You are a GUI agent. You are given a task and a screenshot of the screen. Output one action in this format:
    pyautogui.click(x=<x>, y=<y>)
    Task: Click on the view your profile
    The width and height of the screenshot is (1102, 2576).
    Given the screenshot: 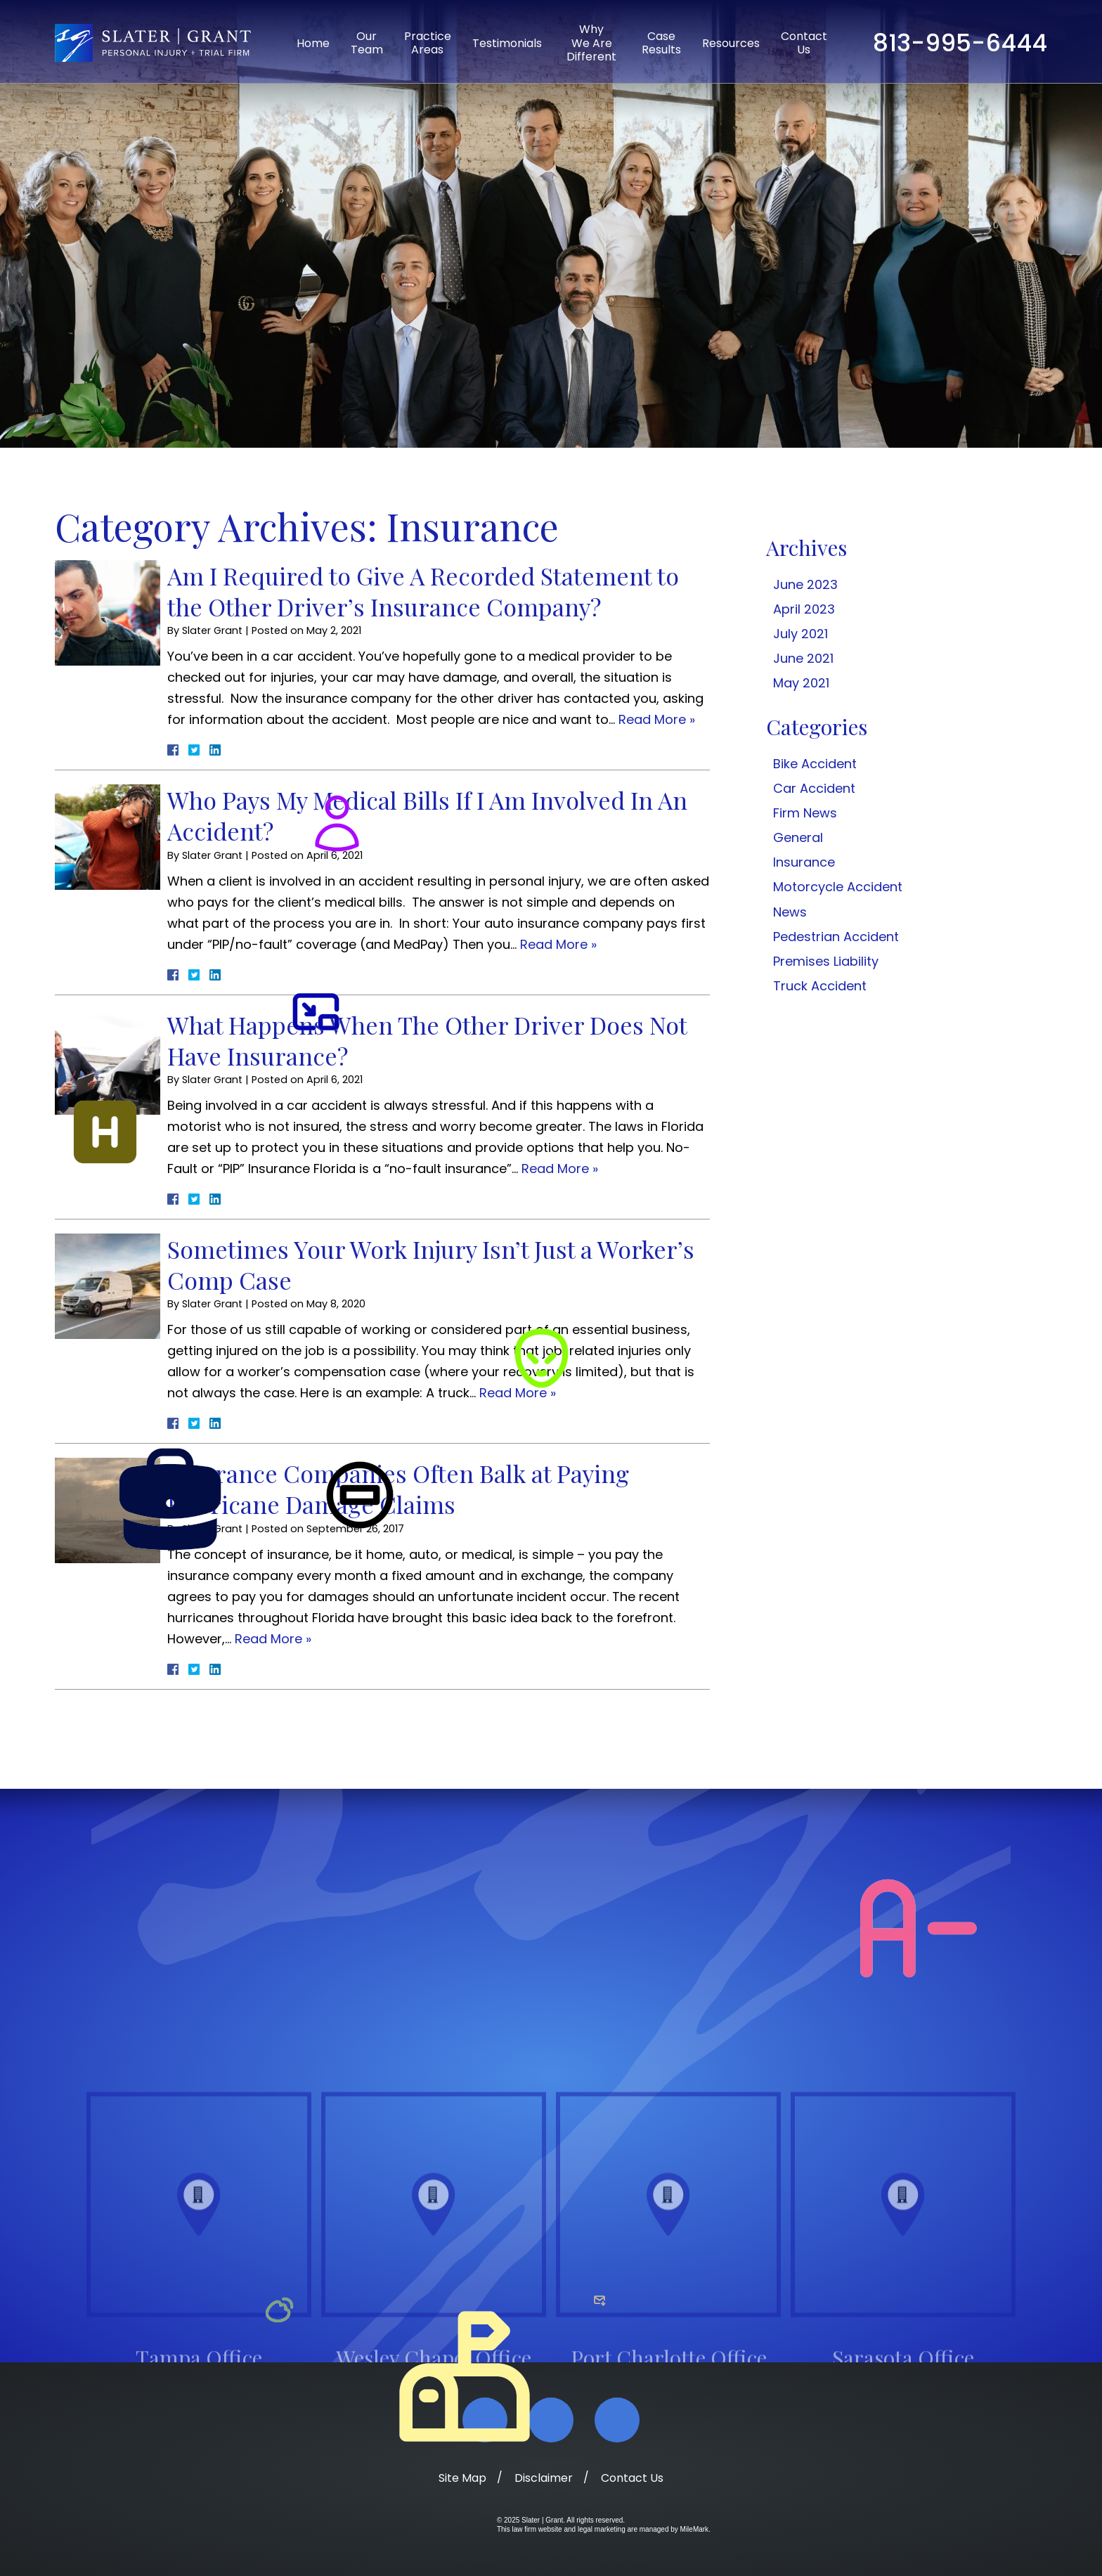 What is the action you would take?
    pyautogui.click(x=337, y=823)
    